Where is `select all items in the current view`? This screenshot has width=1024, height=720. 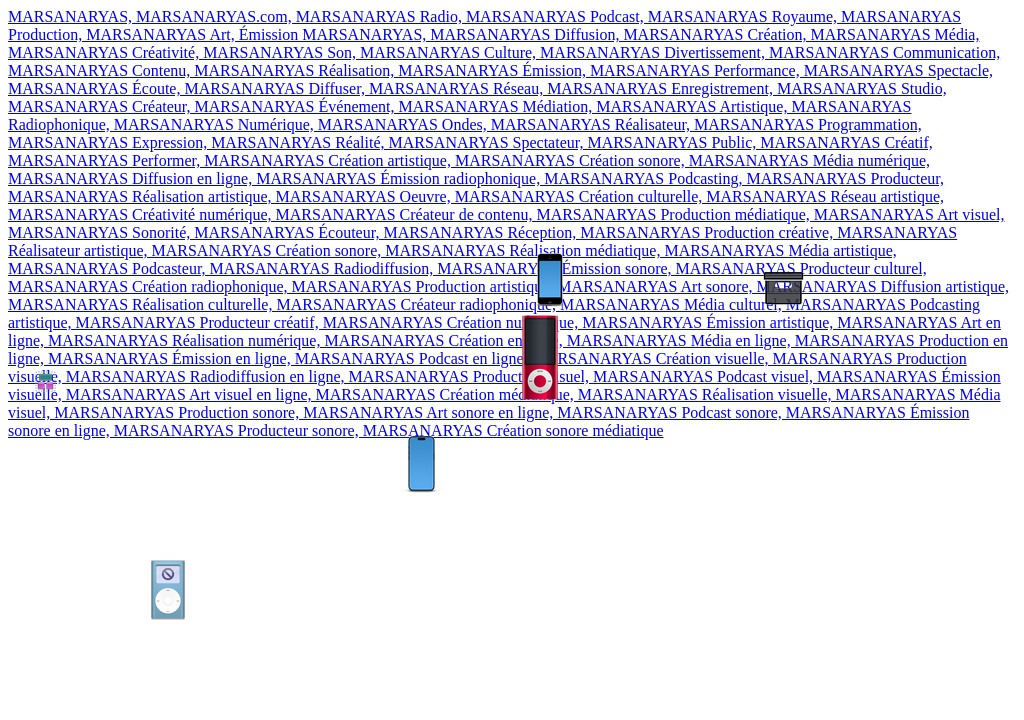 select all items in the current view is located at coordinates (45, 381).